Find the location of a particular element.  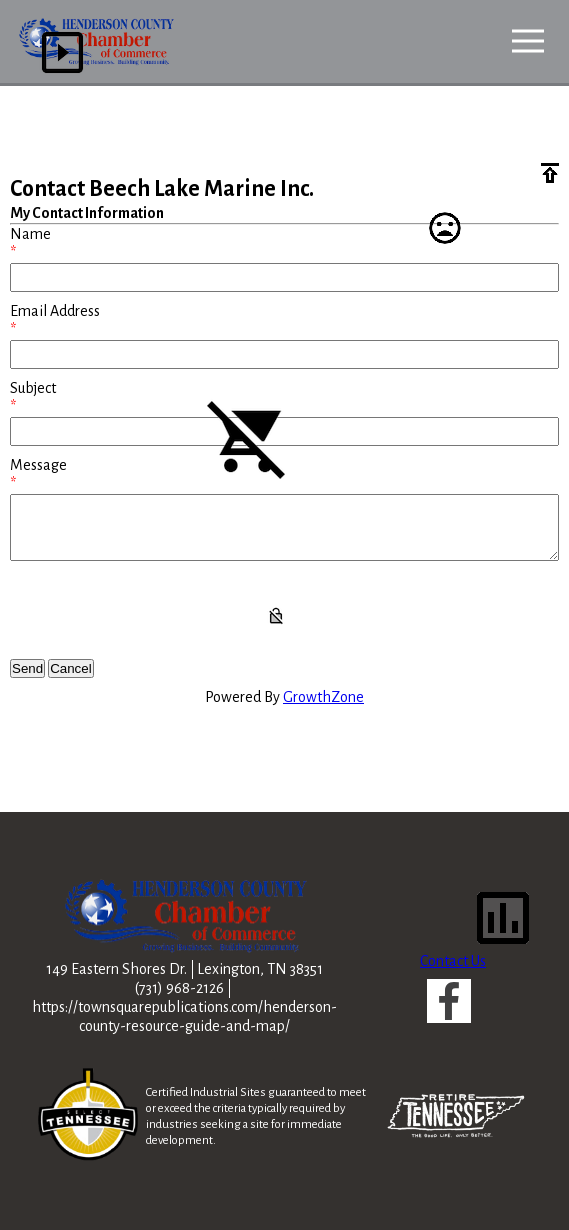

indicates an unencrypted or insecure email connection is located at coordinates (276, 616).